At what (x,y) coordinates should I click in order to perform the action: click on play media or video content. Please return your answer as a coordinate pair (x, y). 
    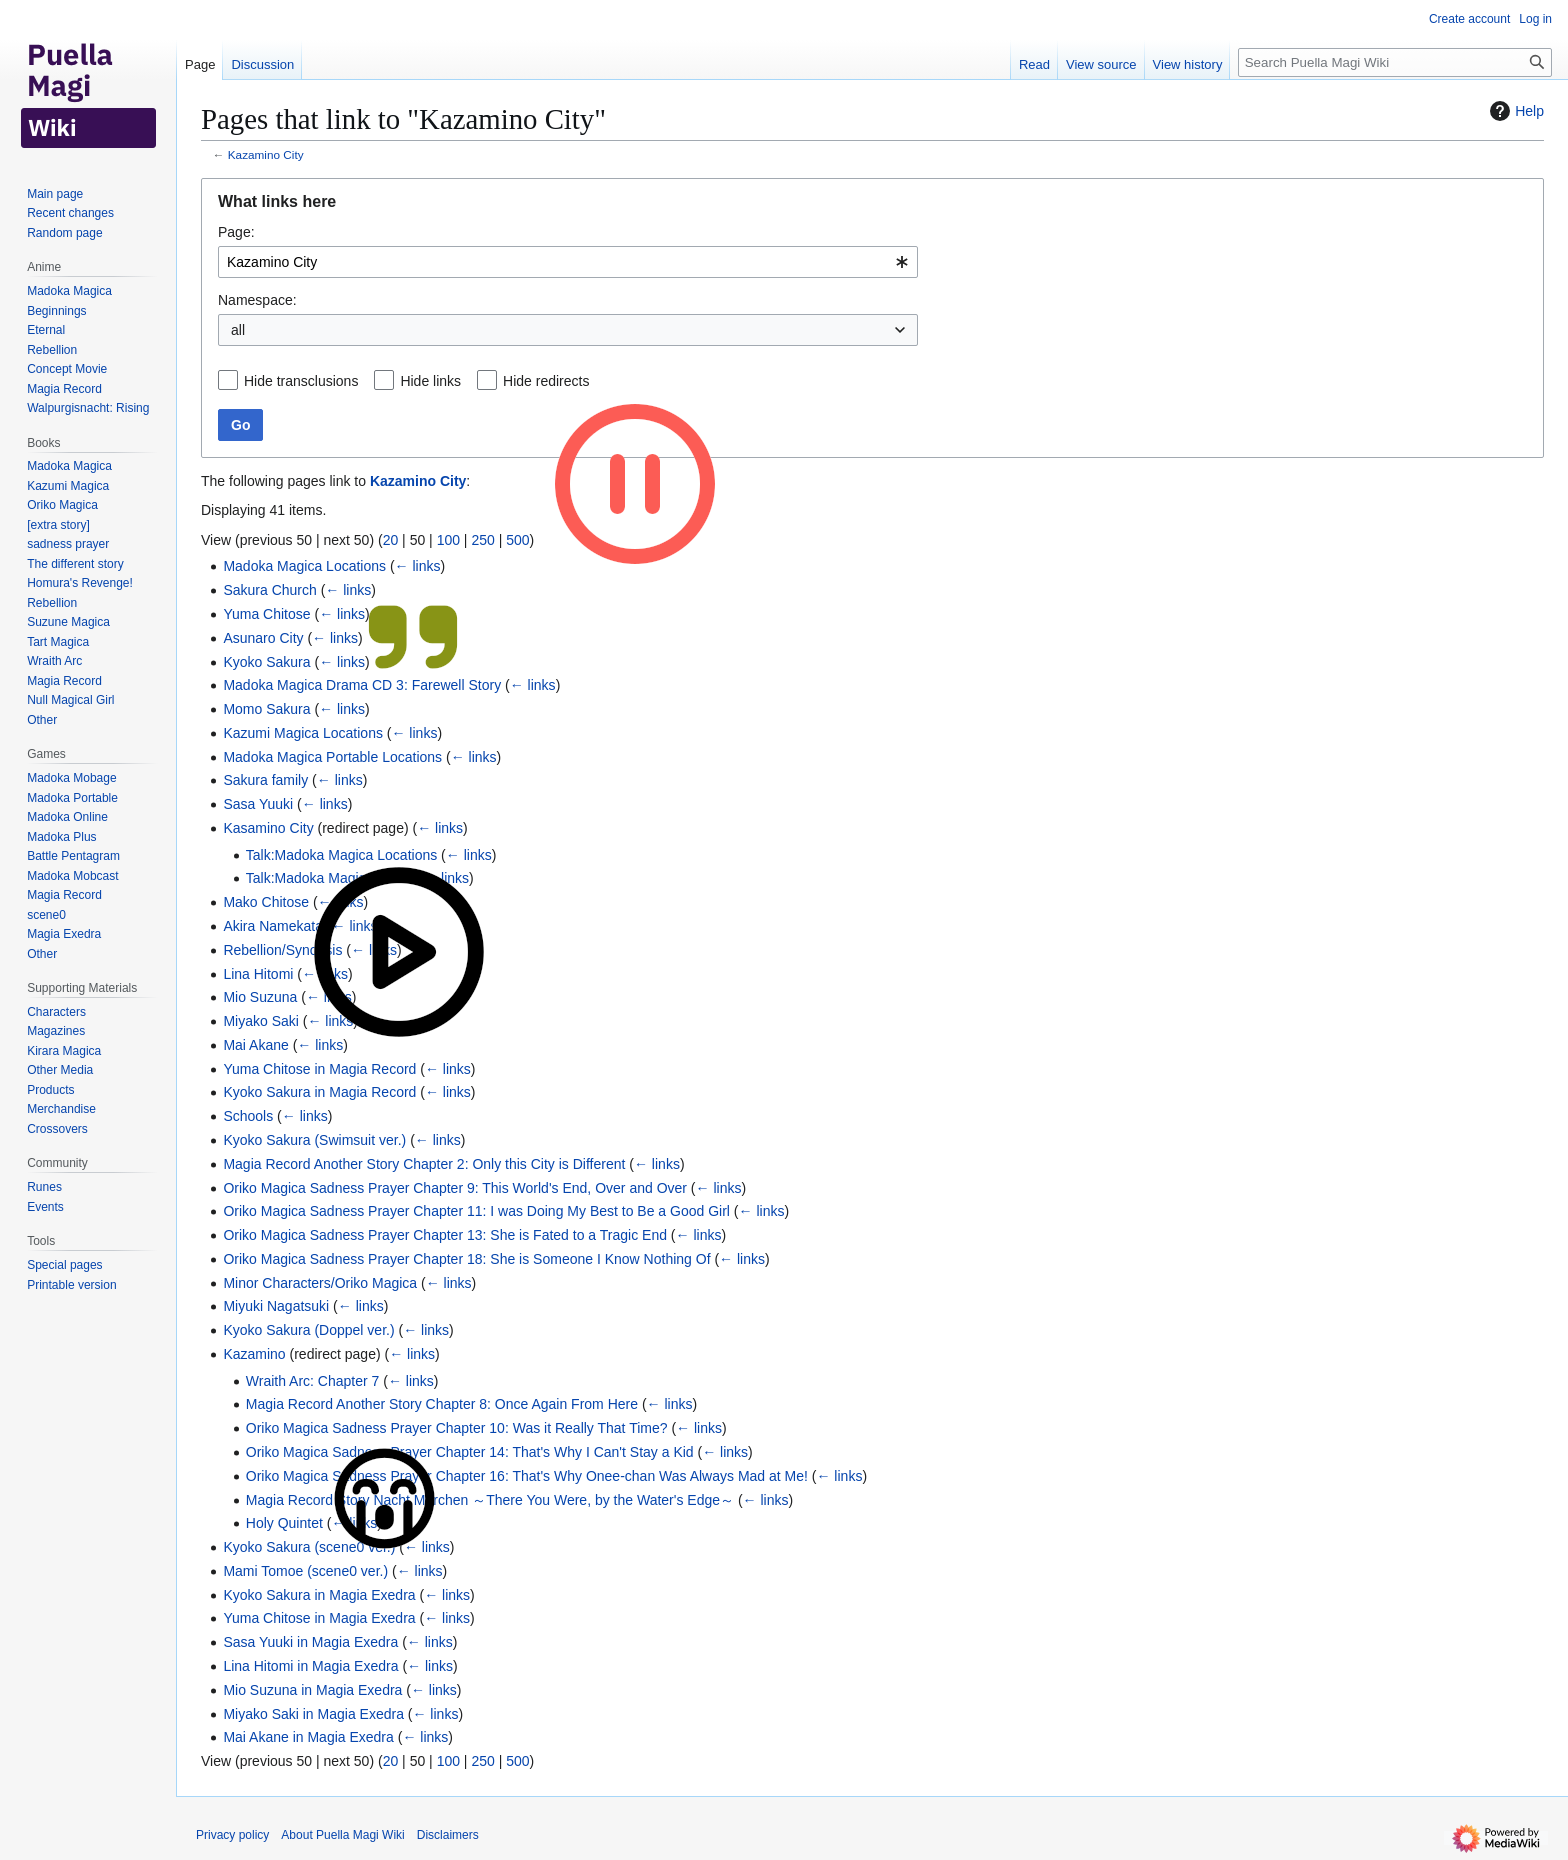
    Looking at the image, I should click on (399, 952).